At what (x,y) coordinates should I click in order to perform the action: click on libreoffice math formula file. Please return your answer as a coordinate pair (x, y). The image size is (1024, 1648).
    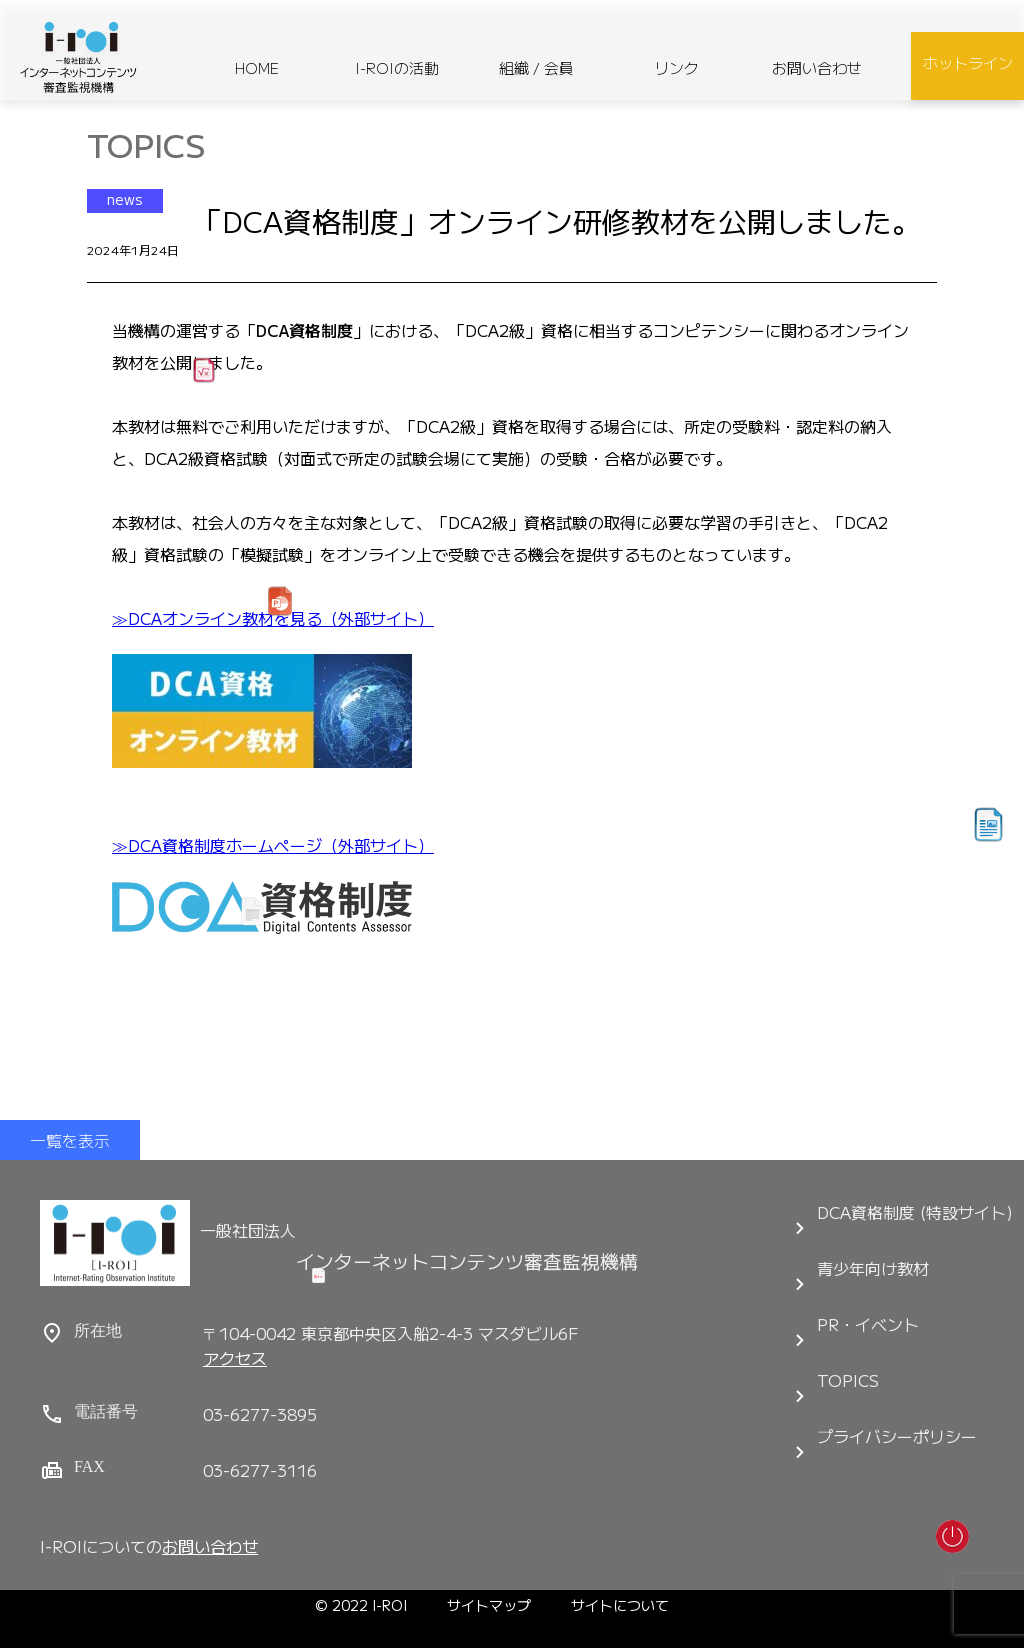
    Looking at the image, I should click on (204, 370).